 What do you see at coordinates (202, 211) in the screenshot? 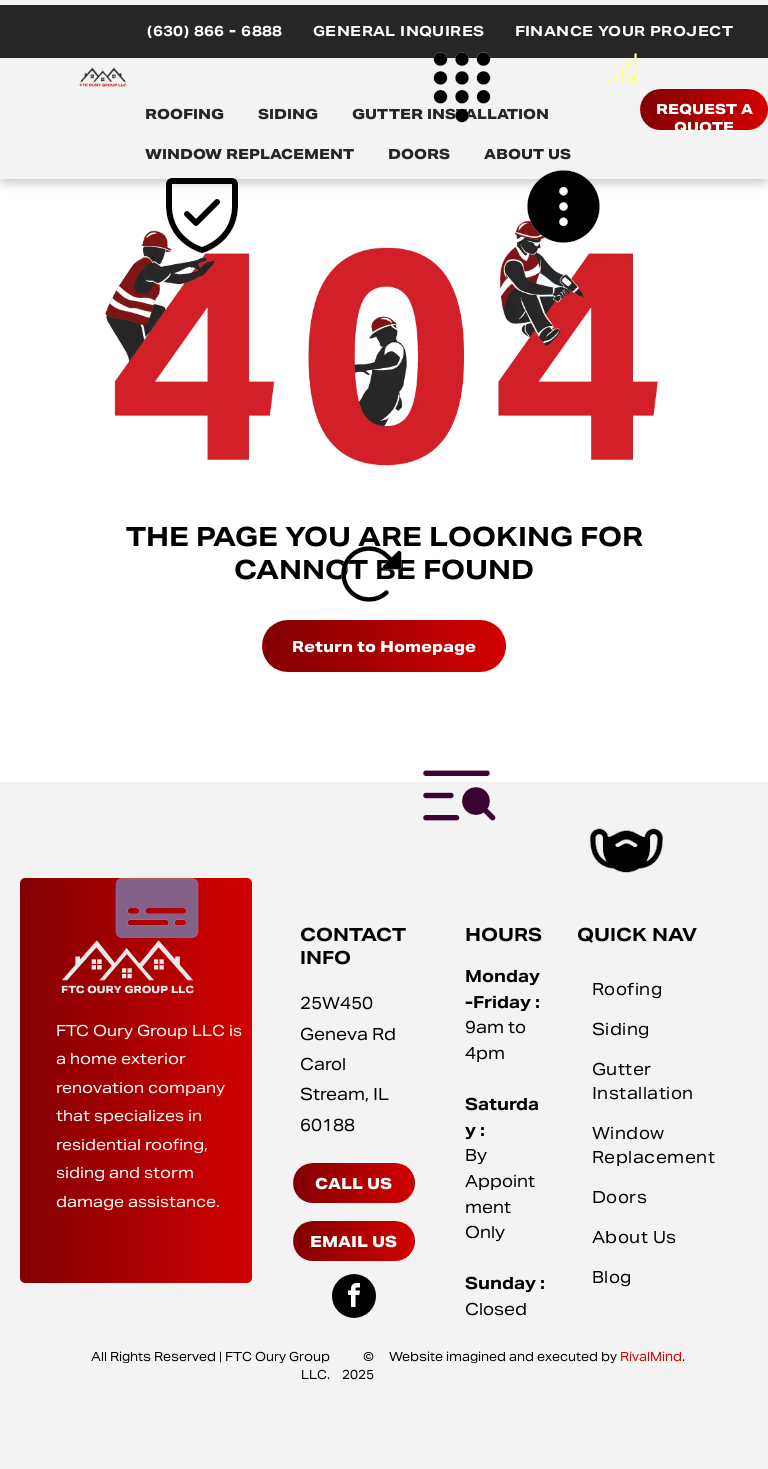
I see `indicates verified or secure status` at bounding box center [202, 211].